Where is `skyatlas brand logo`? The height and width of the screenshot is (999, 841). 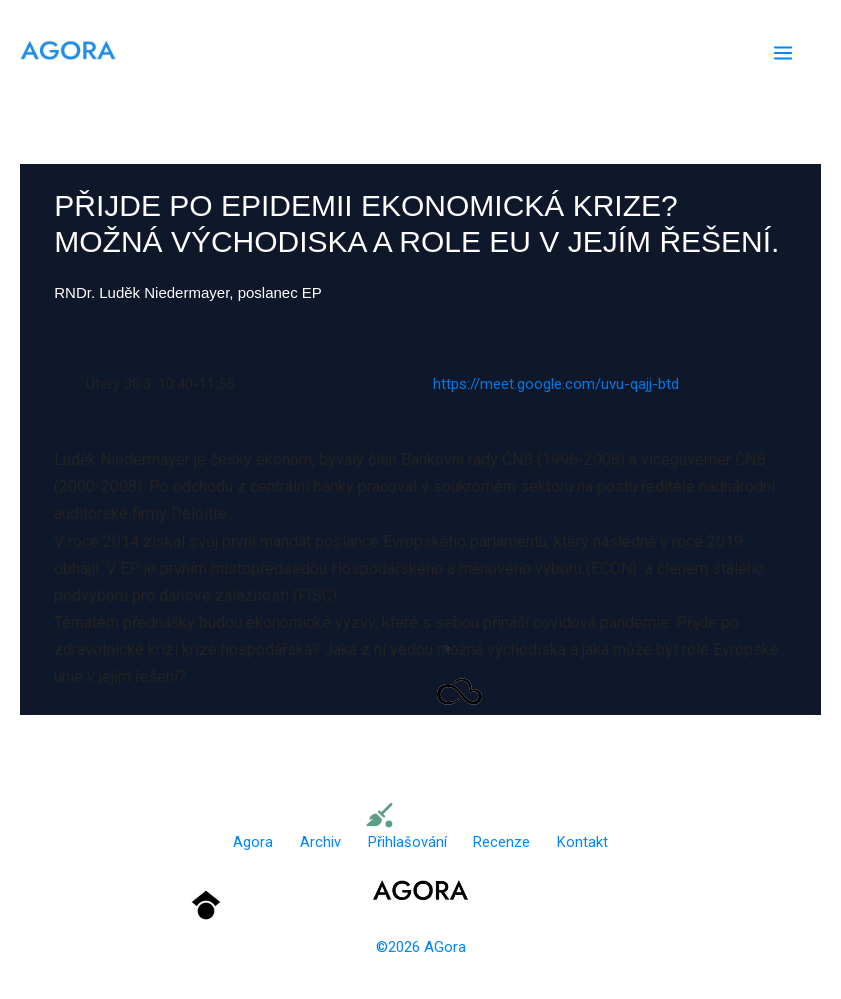 skyatlas brand logo is located at coordinates (459, 691).